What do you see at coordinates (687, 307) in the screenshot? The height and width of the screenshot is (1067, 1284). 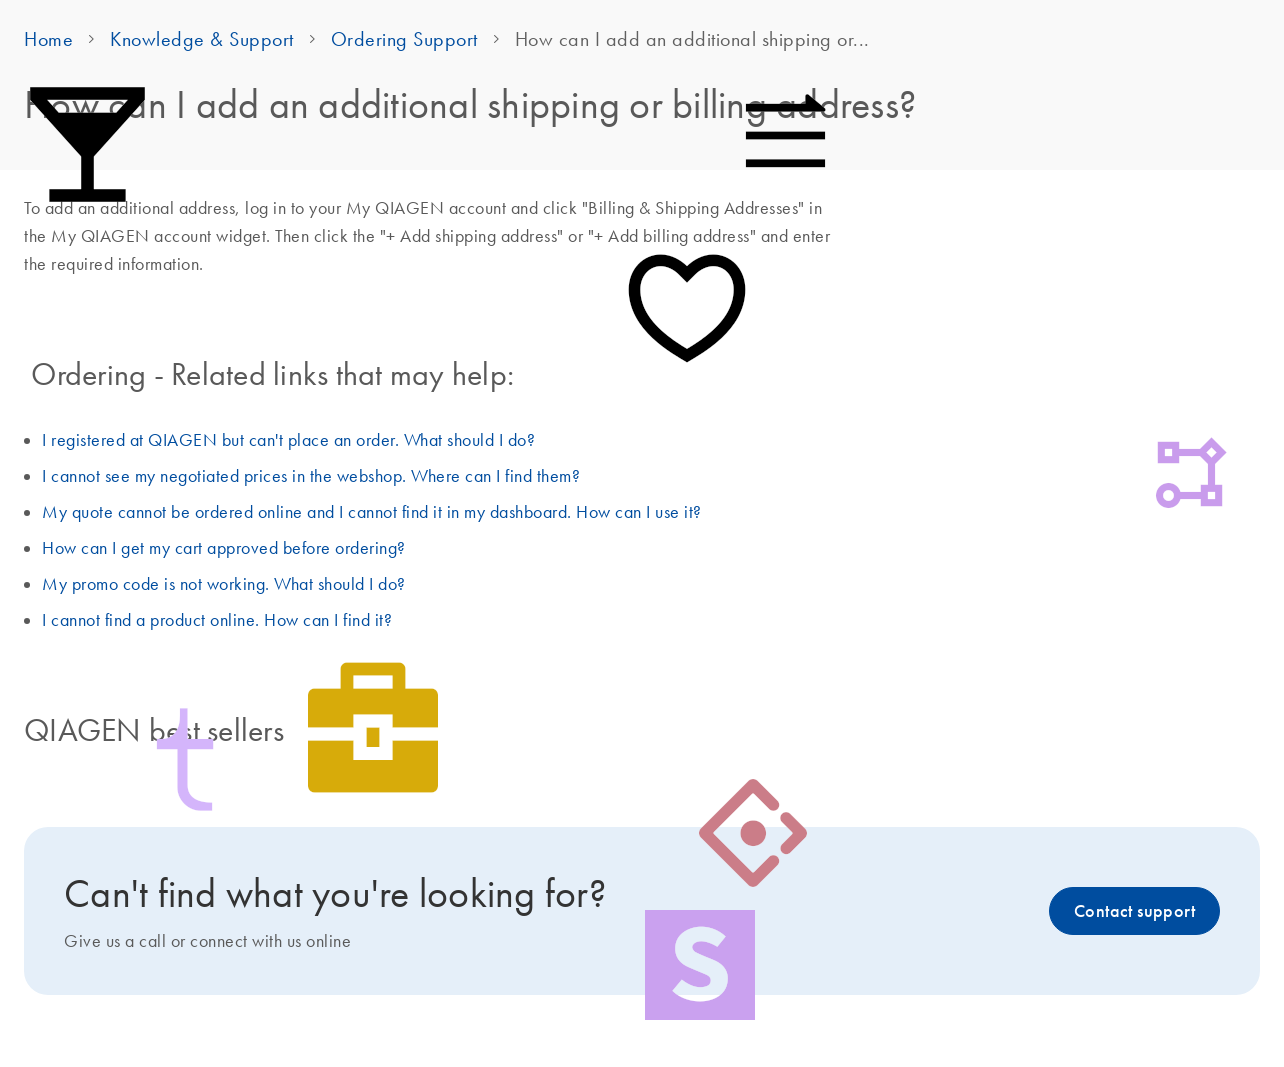 I see `add to favorites` at bounding box center [687, 307].